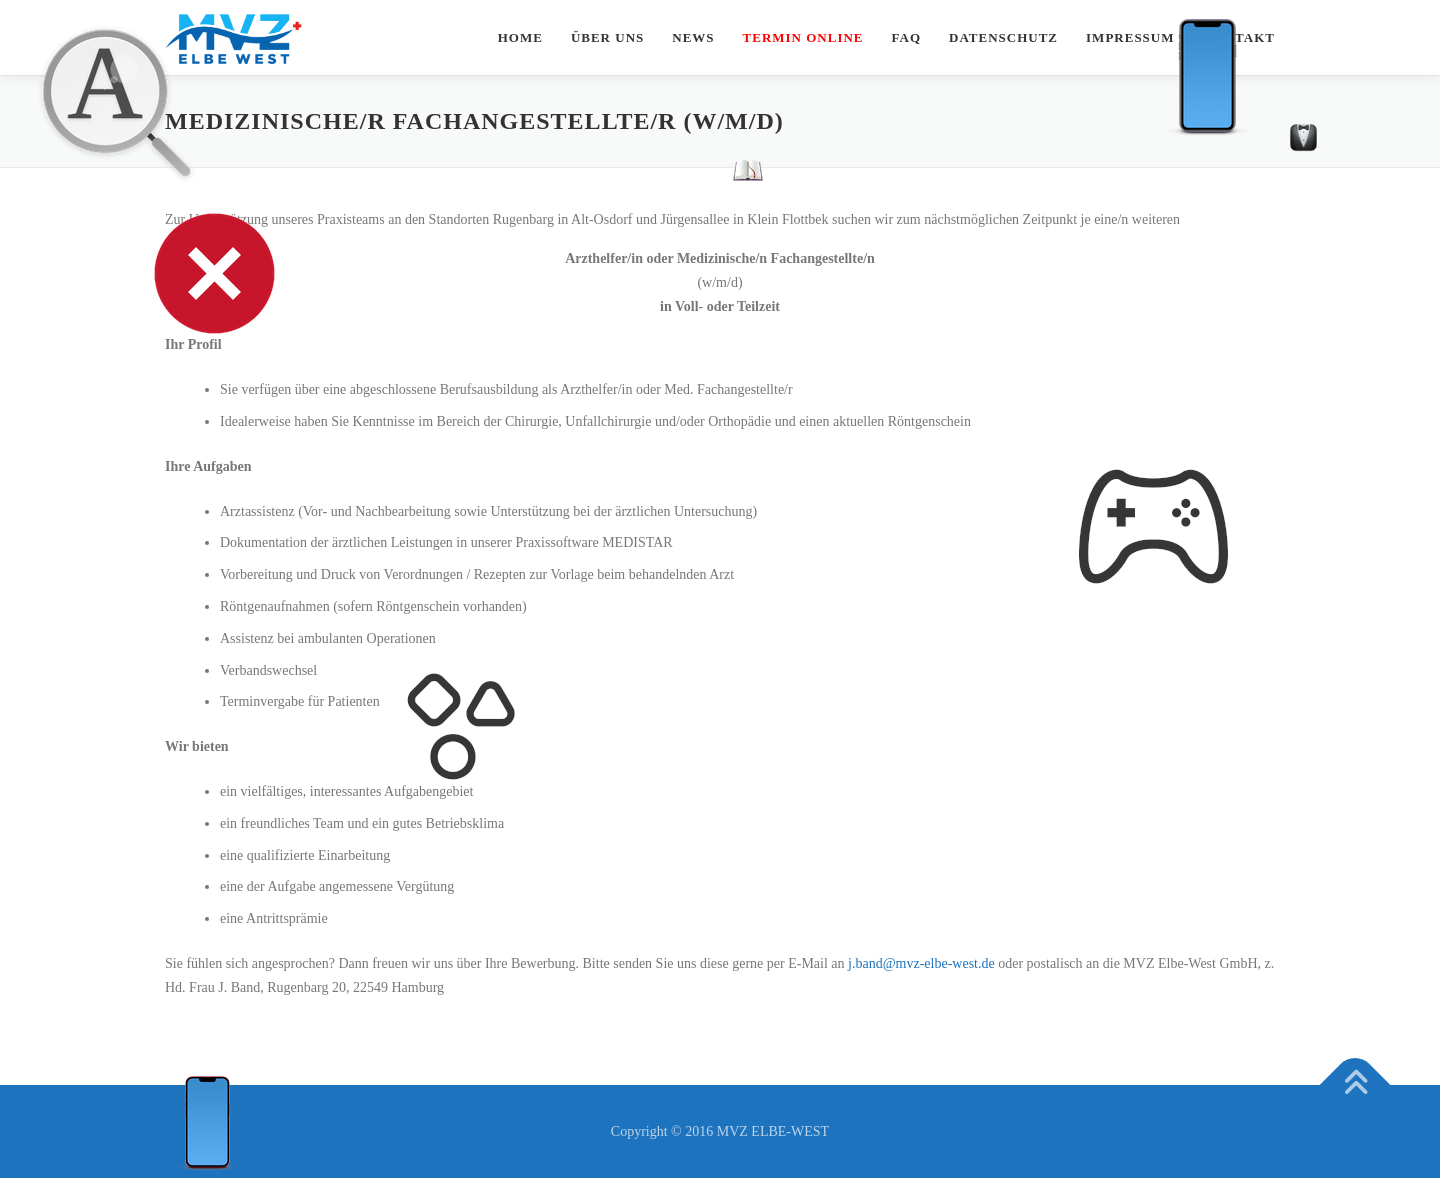  Describe the element at coordinates (460, 726) in the screenshot. I see `access symbols and special characters` at that location.